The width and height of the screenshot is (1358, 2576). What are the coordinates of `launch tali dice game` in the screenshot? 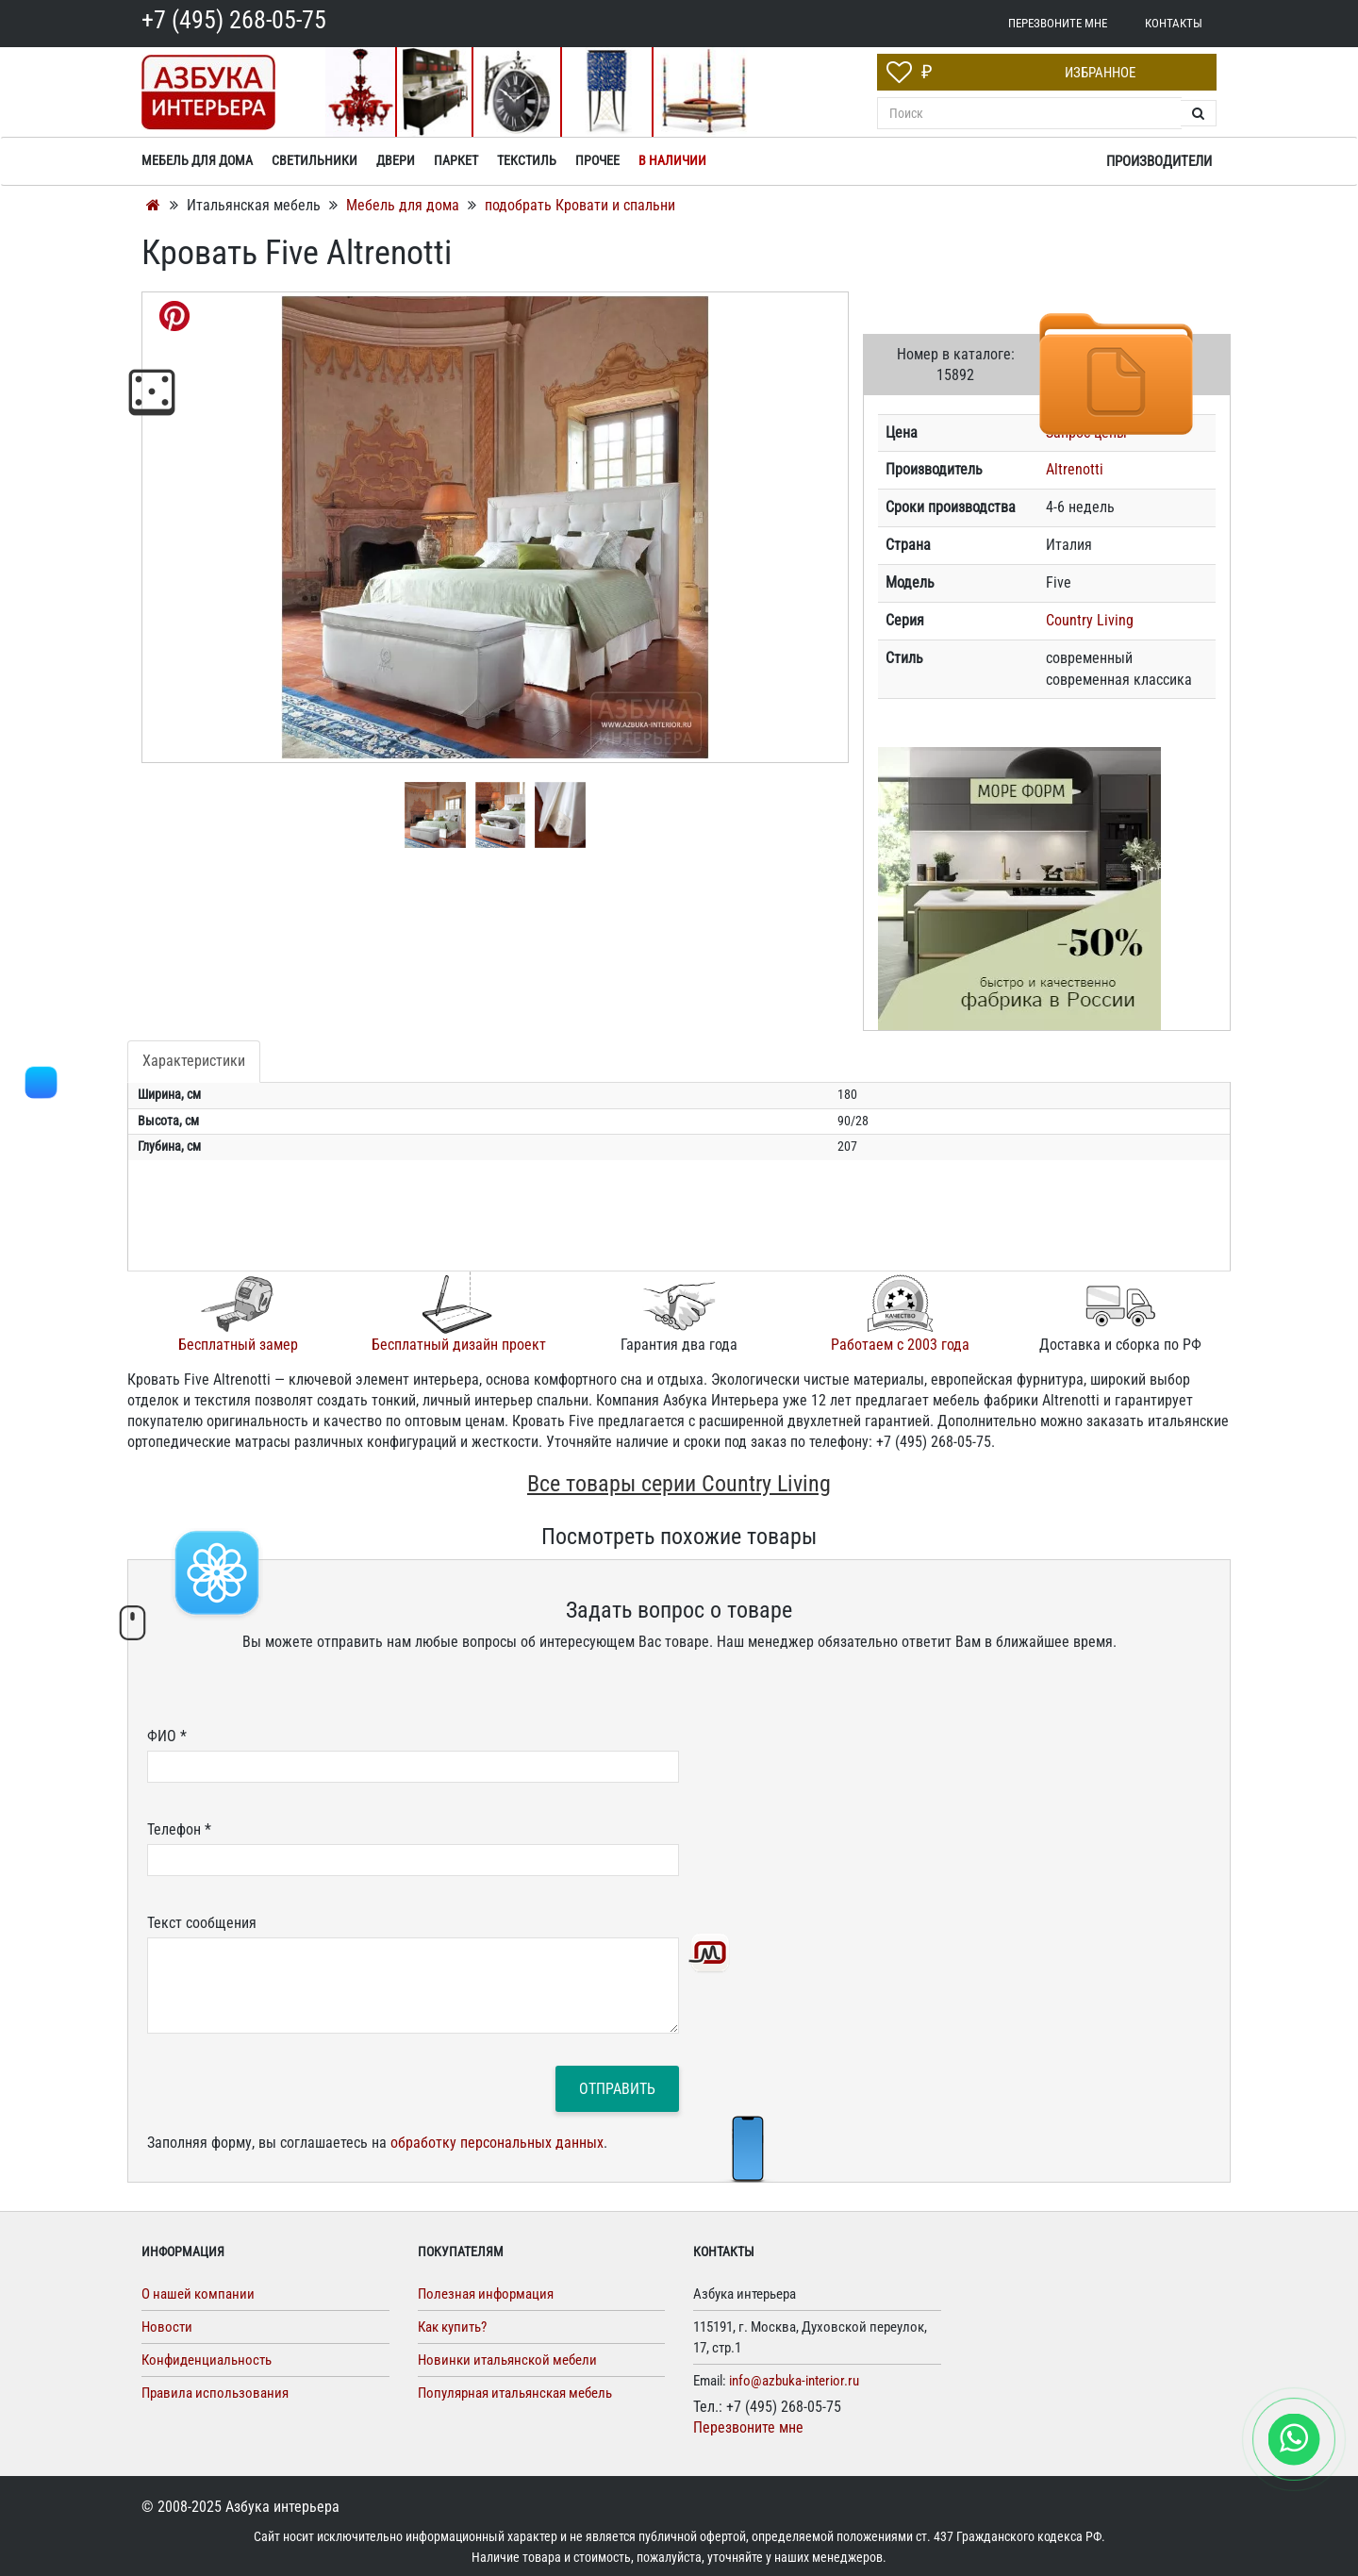 It's located at (152, 392).